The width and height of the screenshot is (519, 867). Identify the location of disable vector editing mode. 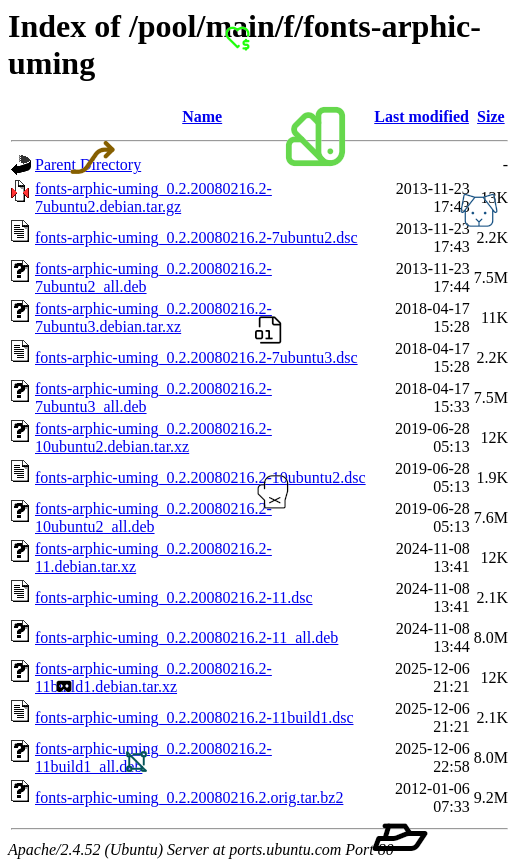
(136, 761).